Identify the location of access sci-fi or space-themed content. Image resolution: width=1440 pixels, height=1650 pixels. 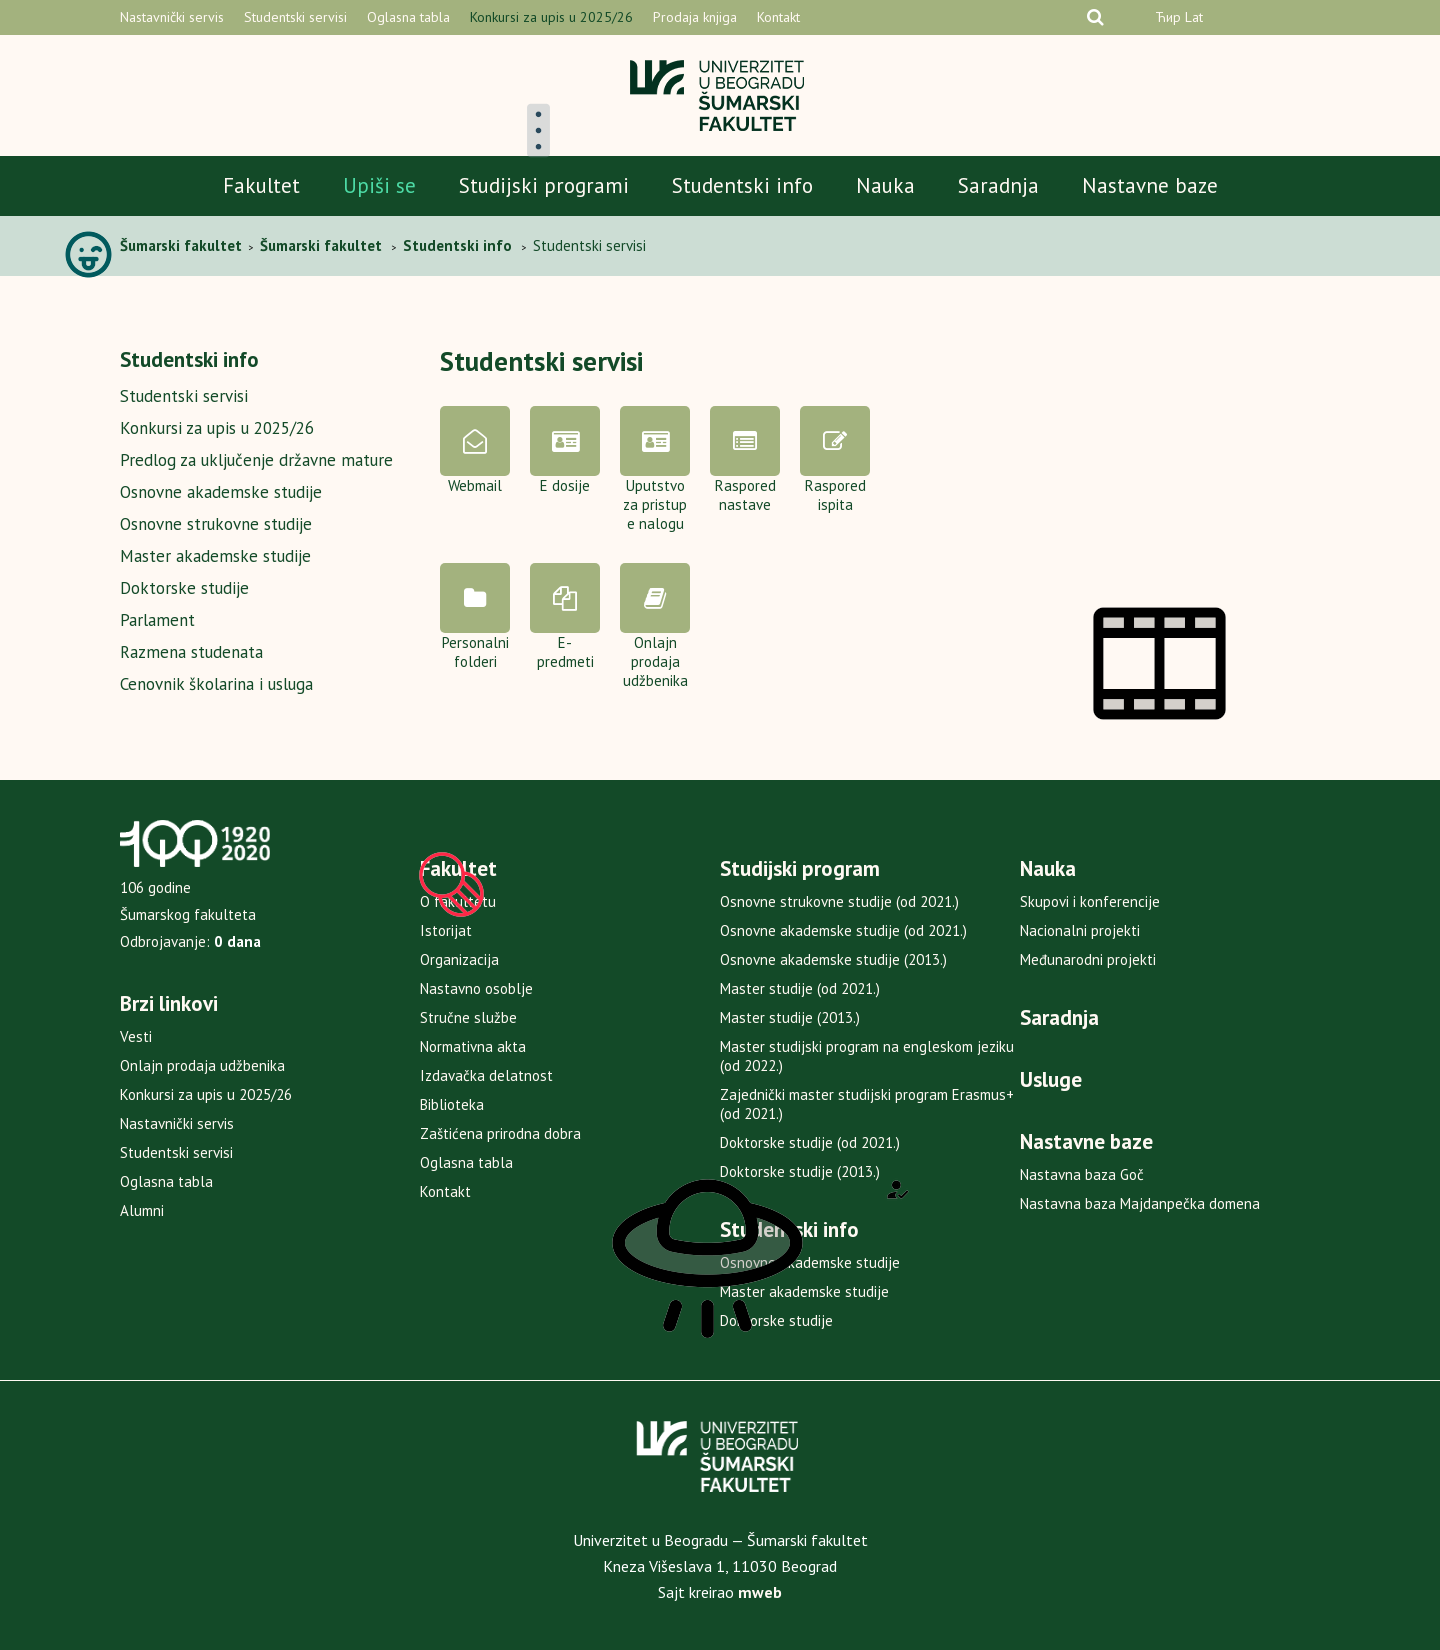
(707, 1255).